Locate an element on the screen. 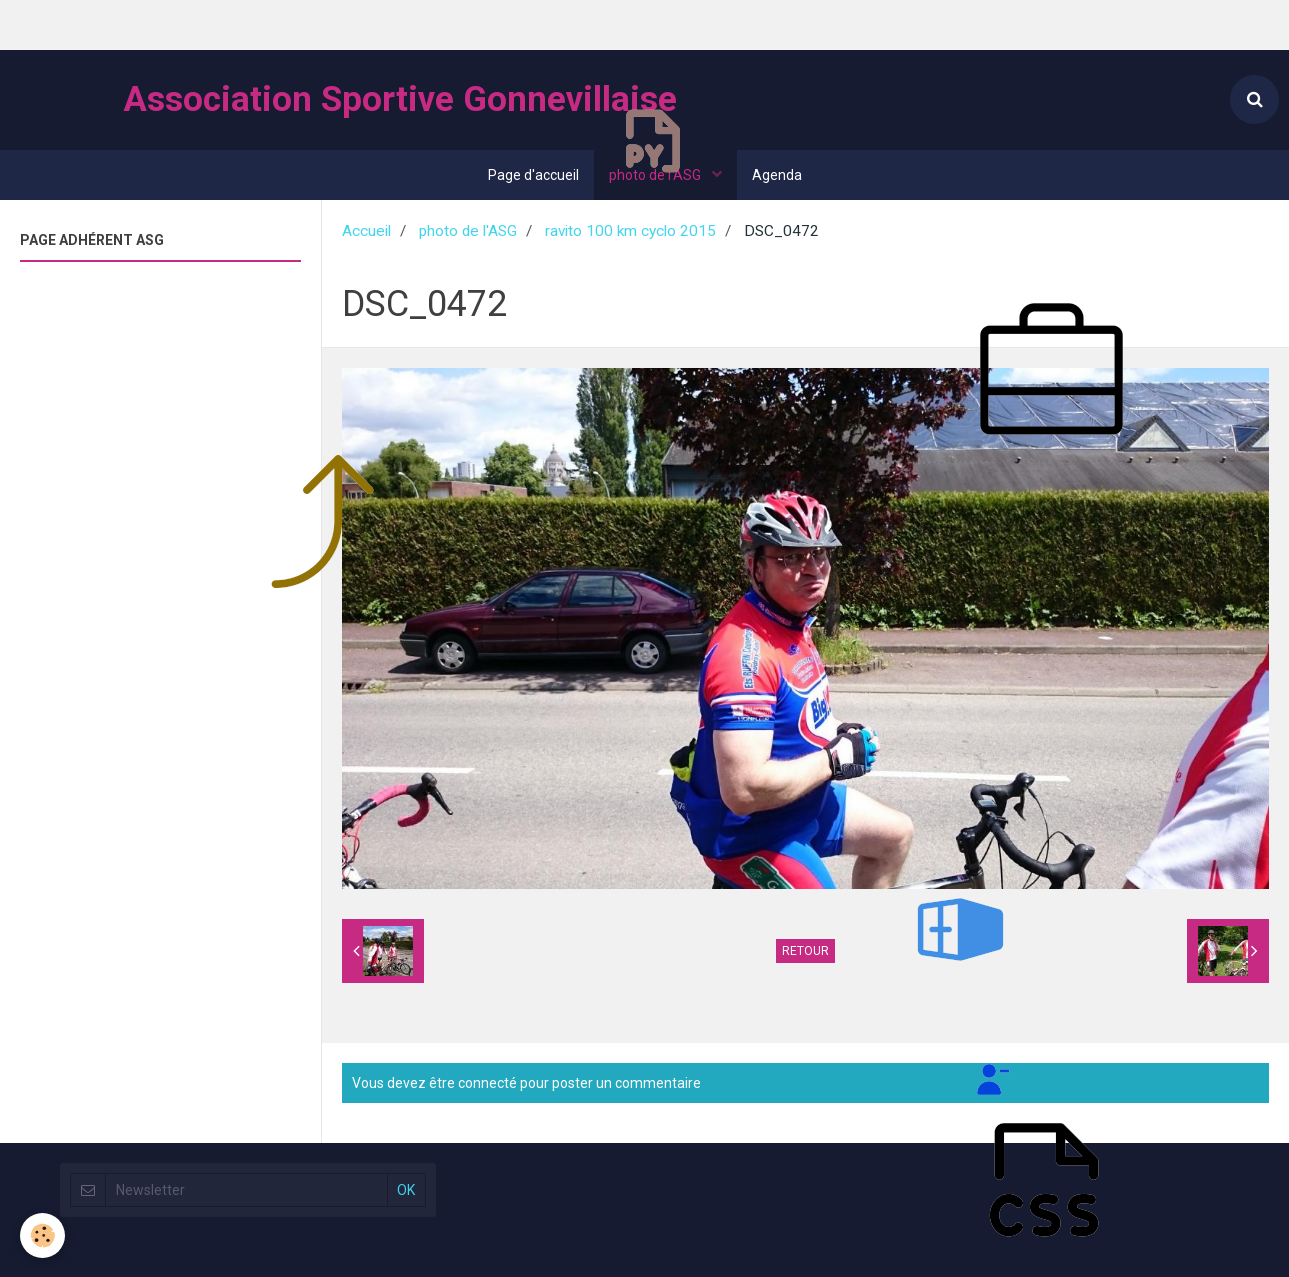  open a python file is located at coordinates (653, 141).